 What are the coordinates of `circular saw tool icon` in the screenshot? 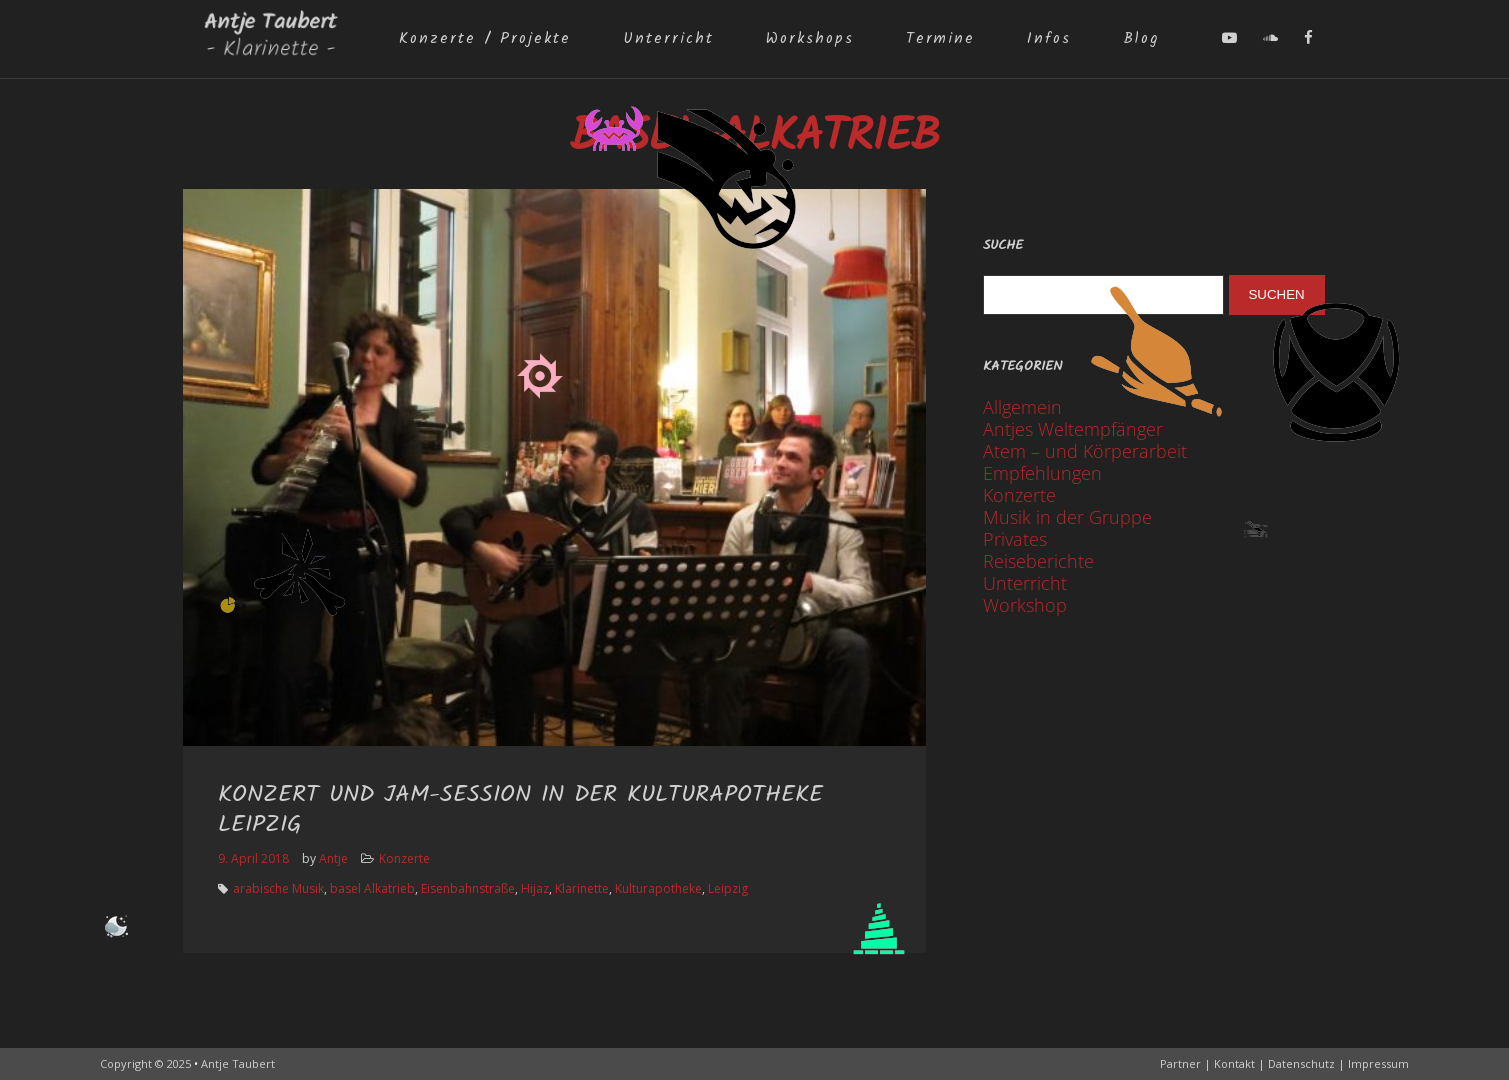 It's located at (540, 376).